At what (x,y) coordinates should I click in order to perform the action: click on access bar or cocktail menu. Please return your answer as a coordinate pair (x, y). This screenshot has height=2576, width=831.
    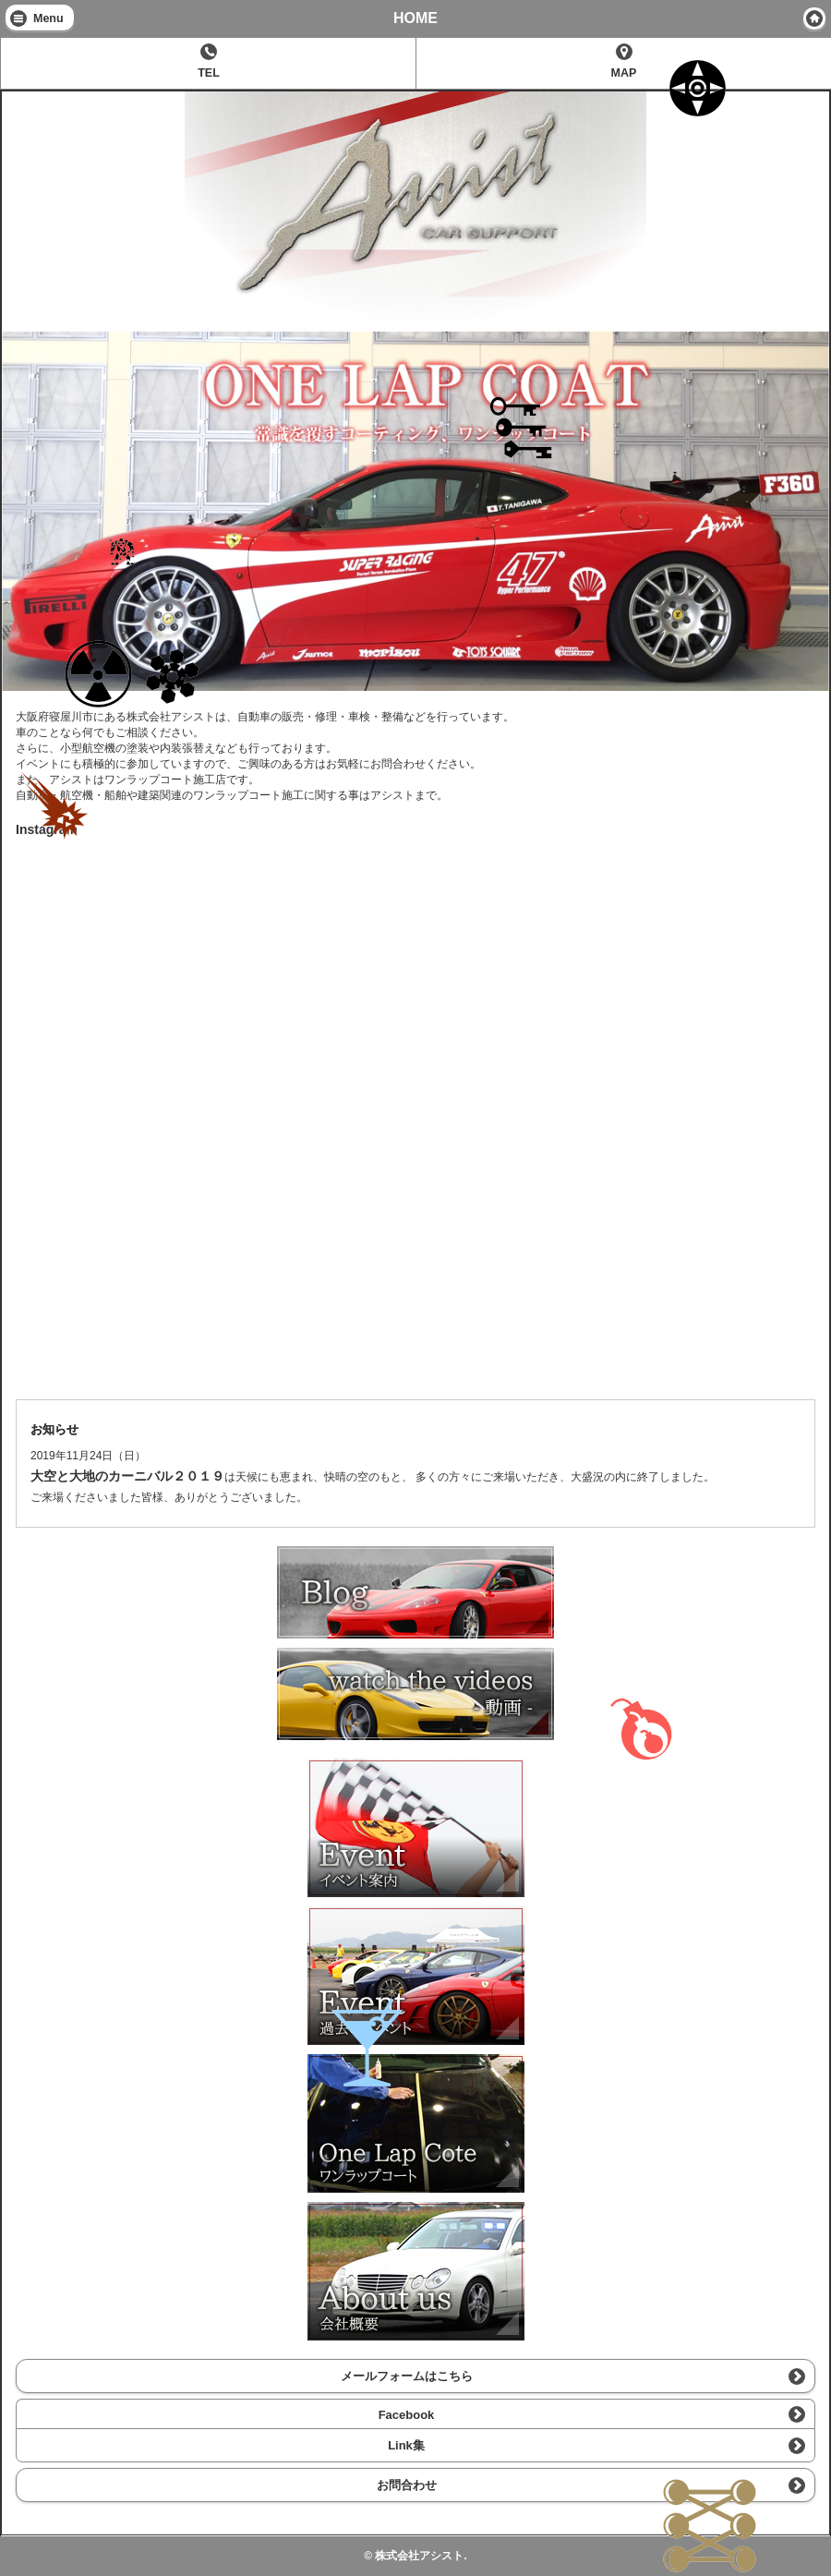
    Looking at the image, I should click on (367, 2042).